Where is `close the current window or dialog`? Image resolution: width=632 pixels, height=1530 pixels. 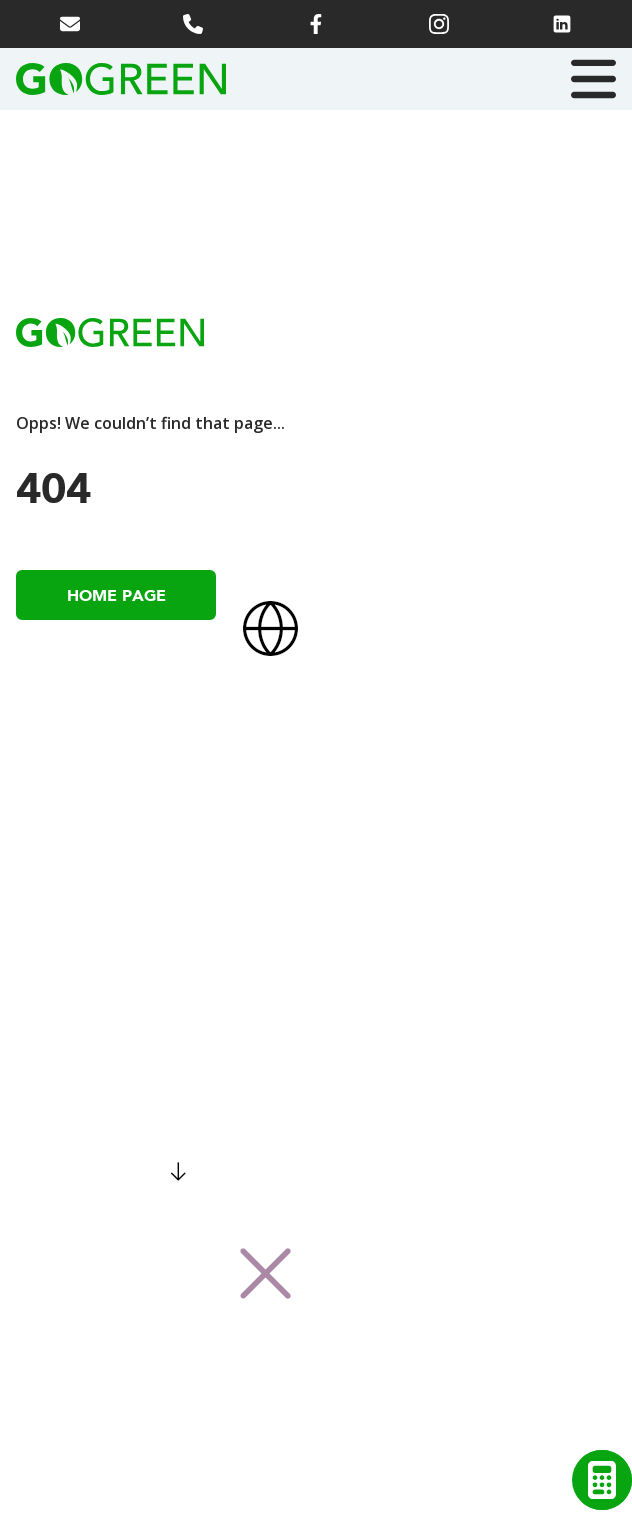
close the current window or dialog is located at coordinates (265, 1273).